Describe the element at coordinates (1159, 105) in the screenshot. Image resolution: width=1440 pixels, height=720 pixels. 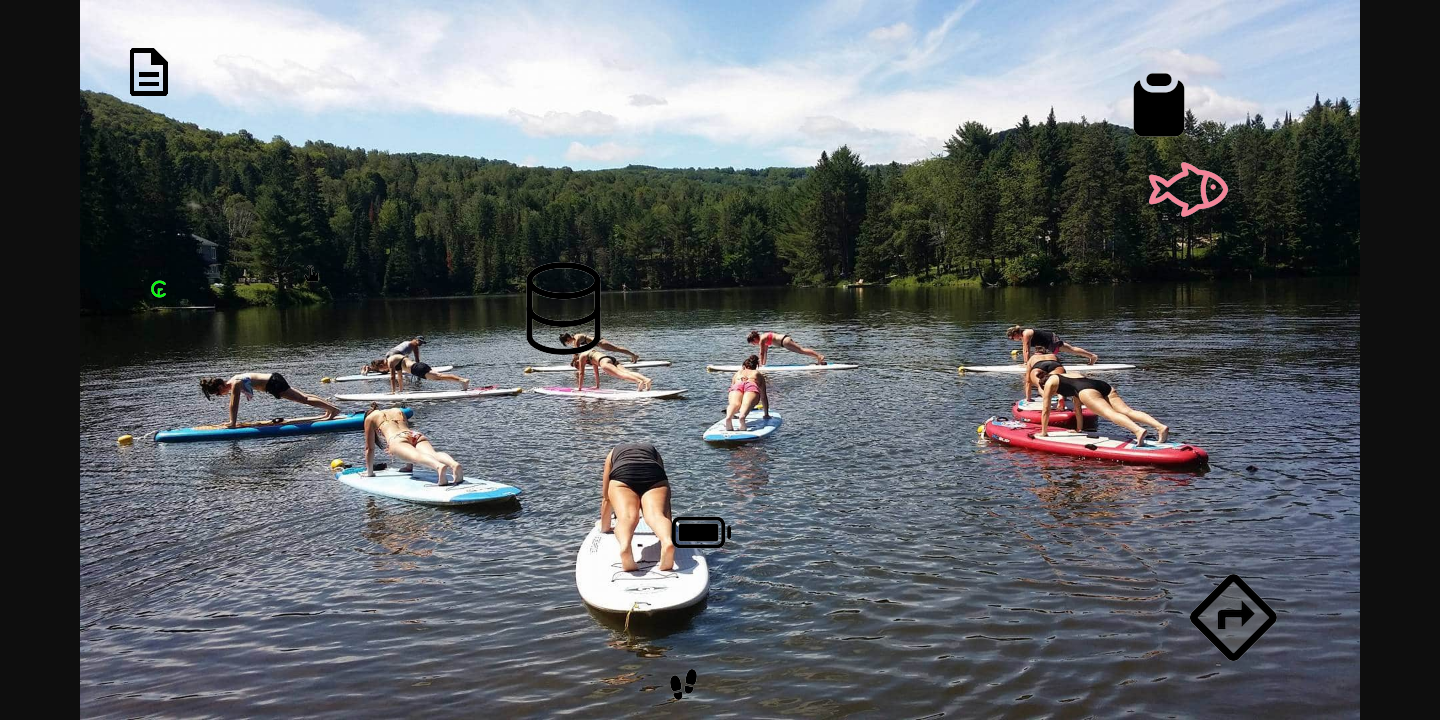
I see `copy content to clipboard` at that location.